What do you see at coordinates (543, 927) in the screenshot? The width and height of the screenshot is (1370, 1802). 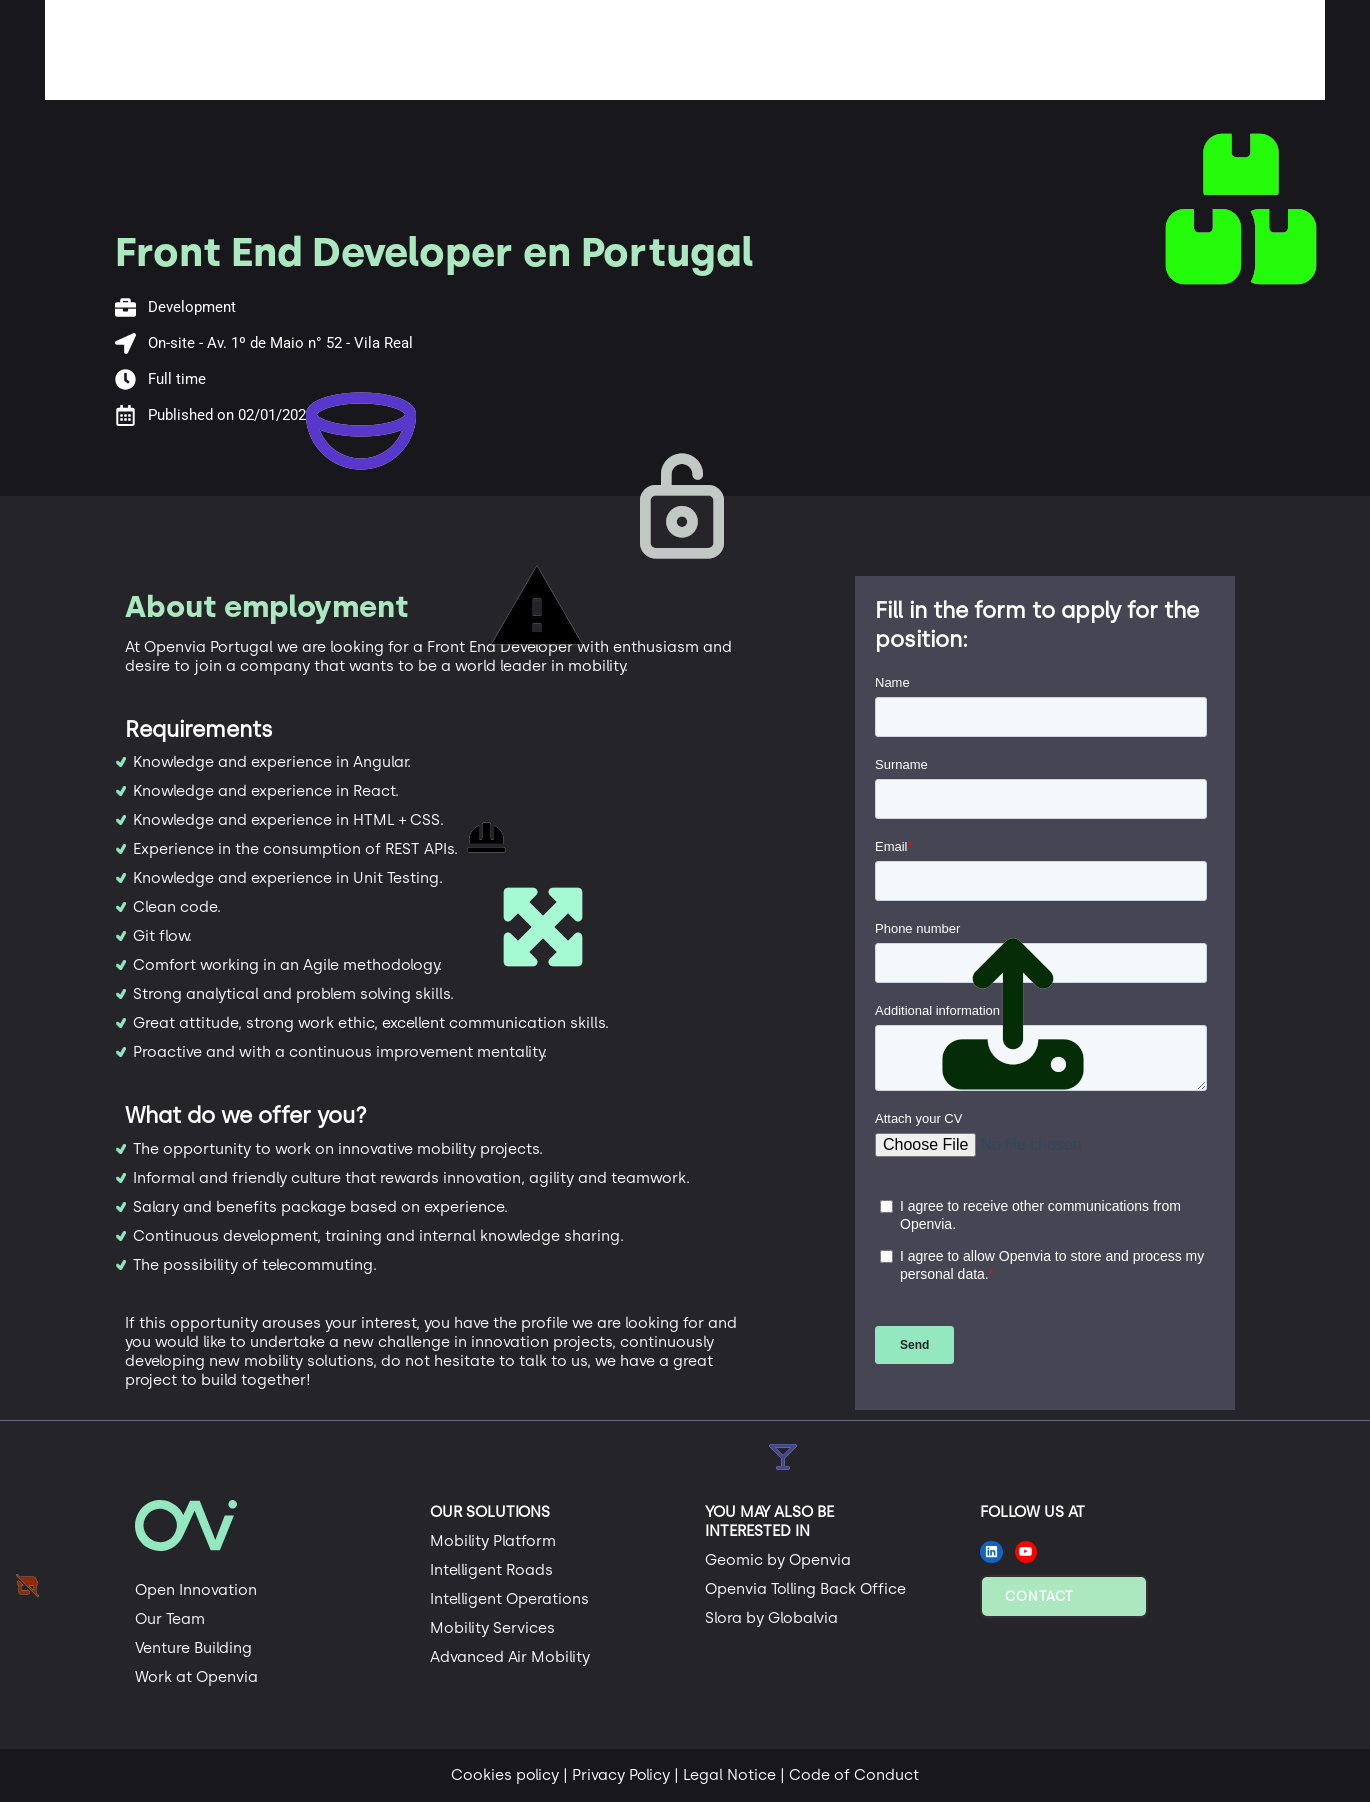 I see `expand to fullscreen mode` at bounding box center [543, 927].